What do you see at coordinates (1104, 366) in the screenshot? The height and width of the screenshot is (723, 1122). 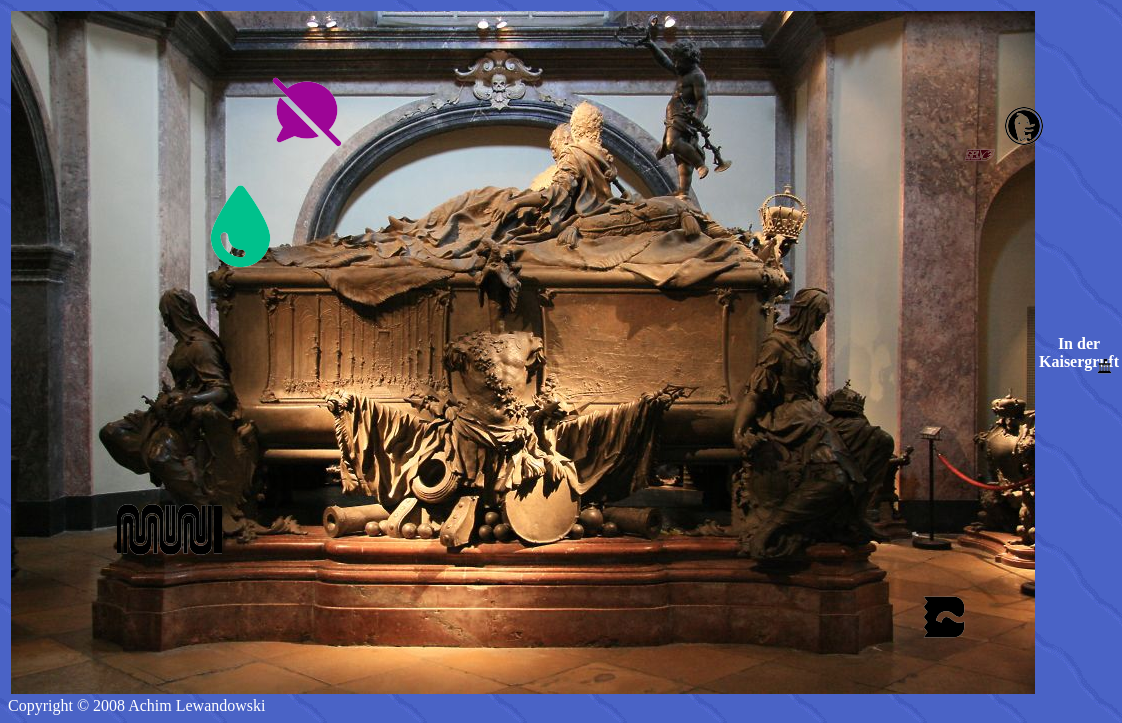 I see `view government or civic locations` at bounding box center [1104, 366].